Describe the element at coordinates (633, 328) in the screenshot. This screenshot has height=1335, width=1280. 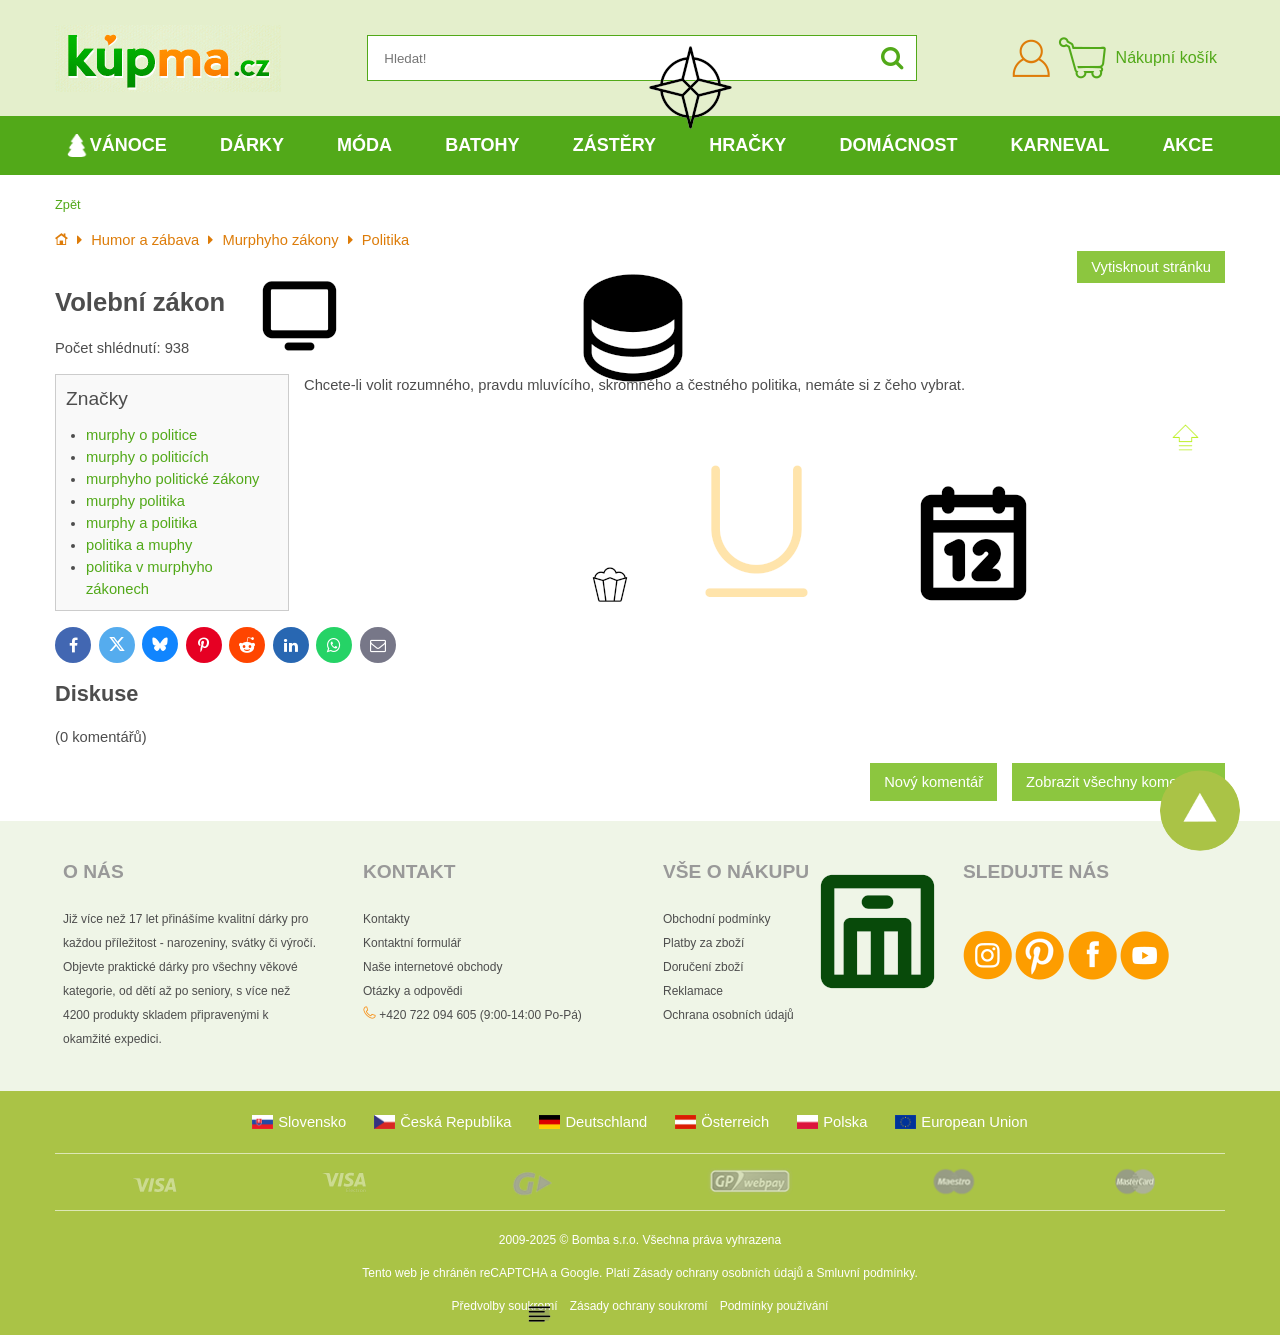
I see `access database or data storage` at that location.